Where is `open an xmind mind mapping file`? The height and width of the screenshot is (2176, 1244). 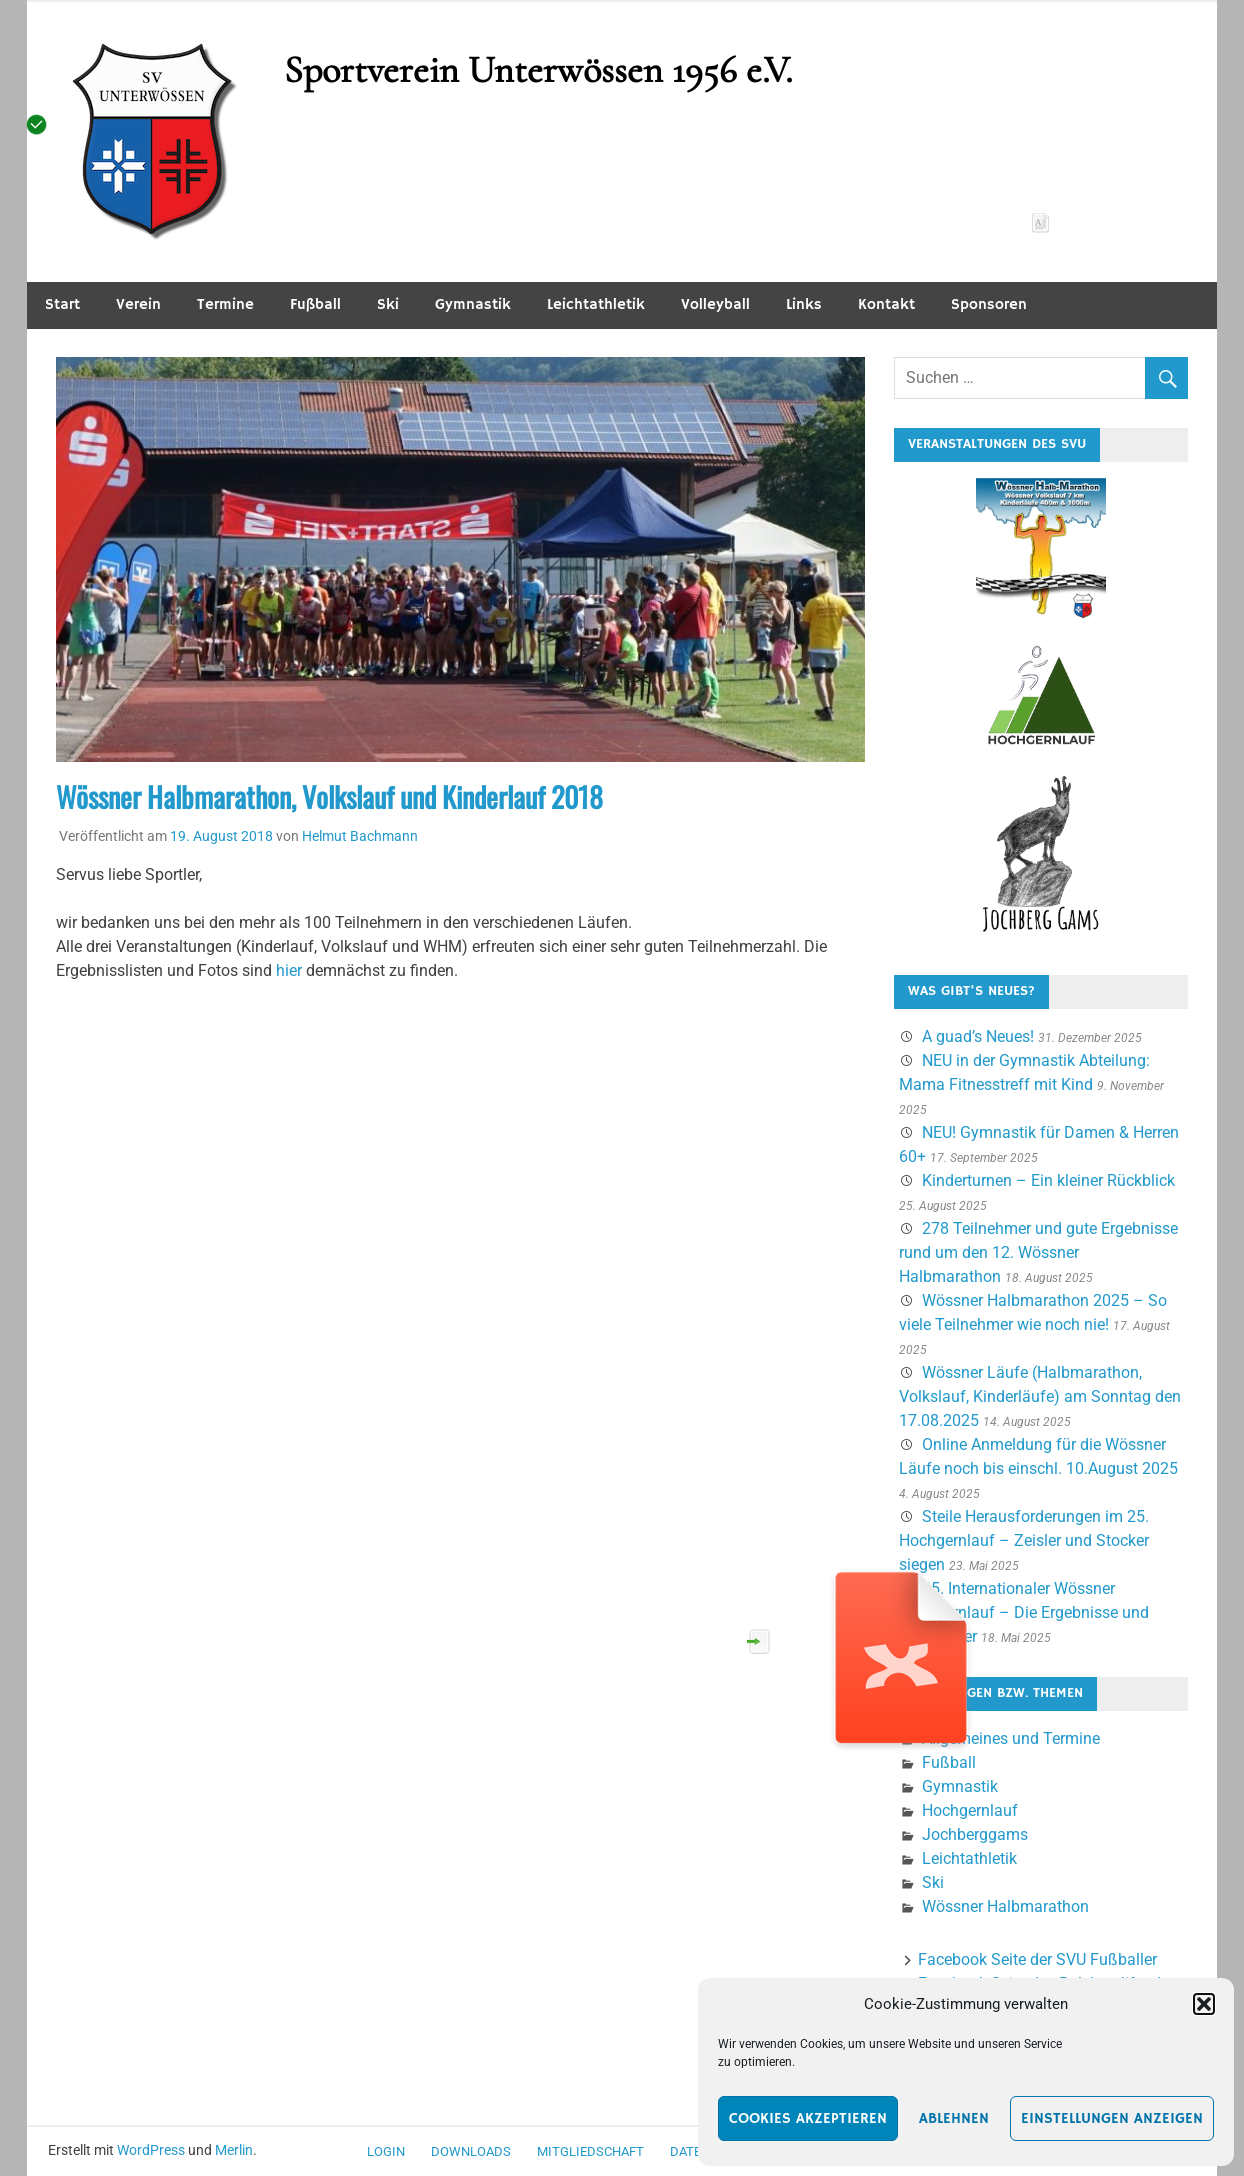
open an xmind mind mapping file is located at coordinates (901, 1661).